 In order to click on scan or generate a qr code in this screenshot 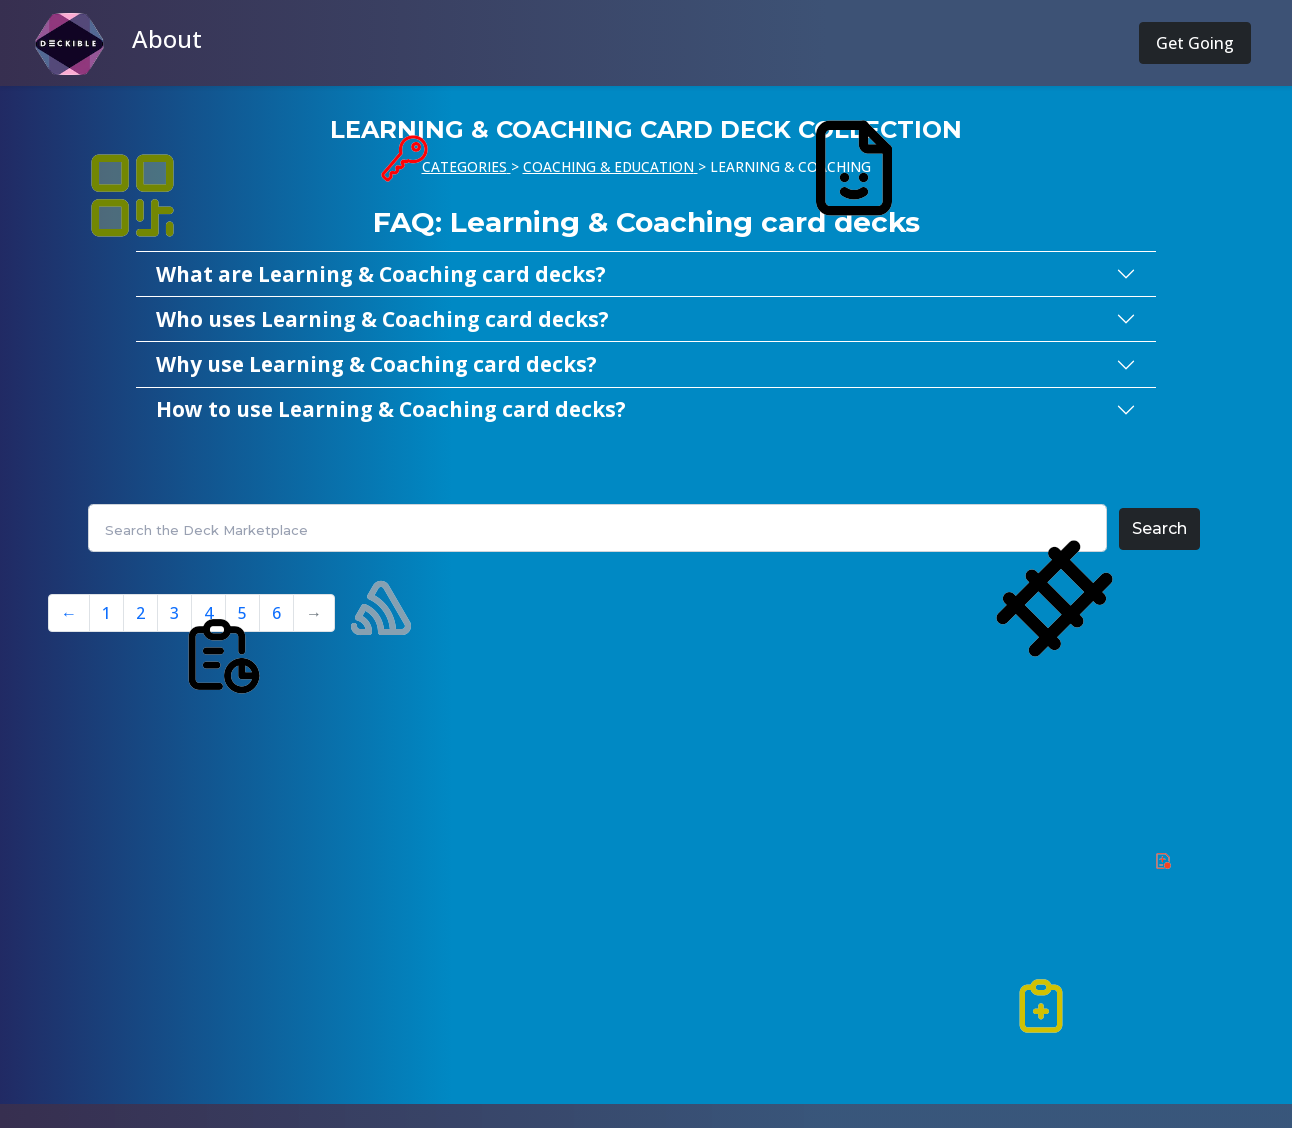, I will do `click(132, 195)`.